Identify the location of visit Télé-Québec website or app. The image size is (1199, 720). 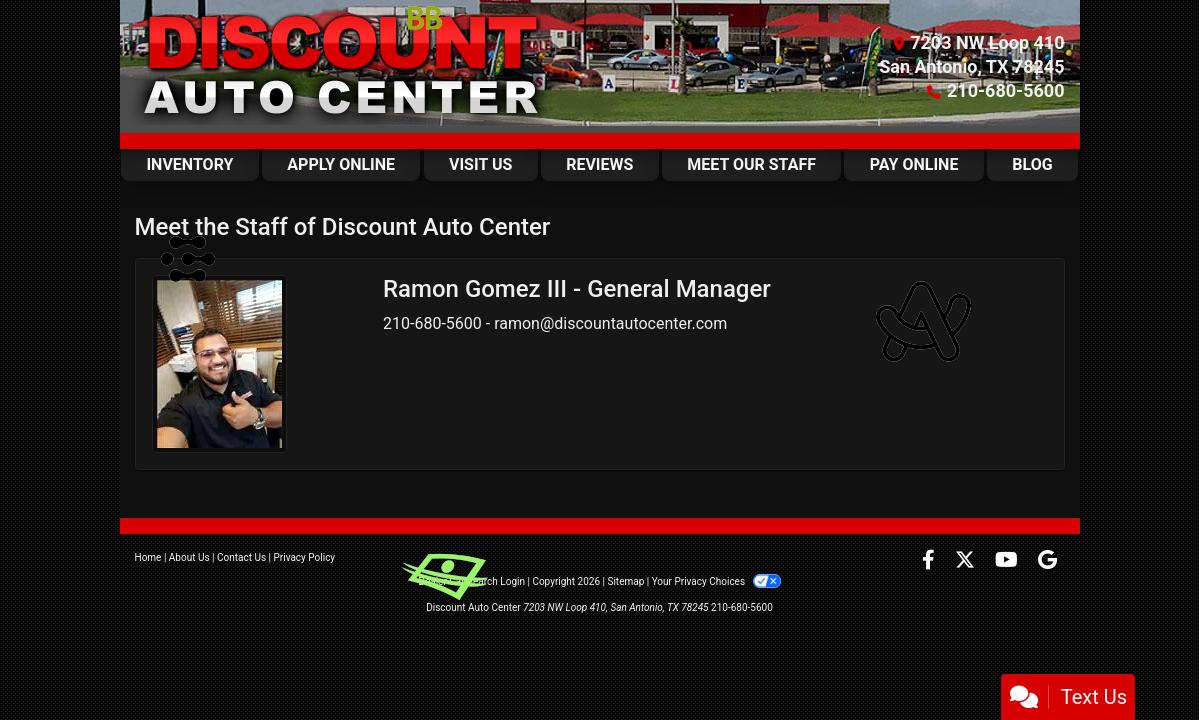
(445, 577).